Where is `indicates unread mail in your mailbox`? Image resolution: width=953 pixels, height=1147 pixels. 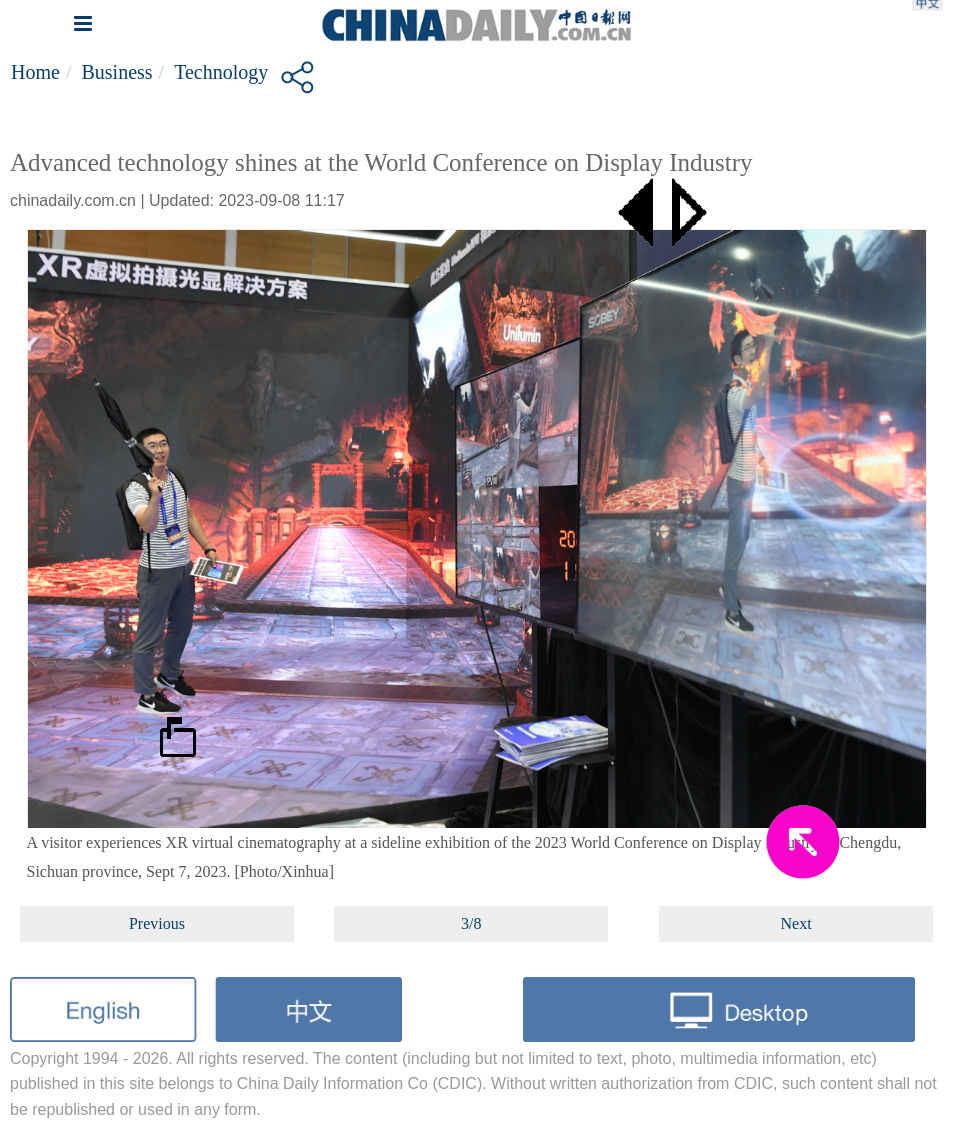
indicates unread mail in your mailbox is located at coordinates (178, 739).